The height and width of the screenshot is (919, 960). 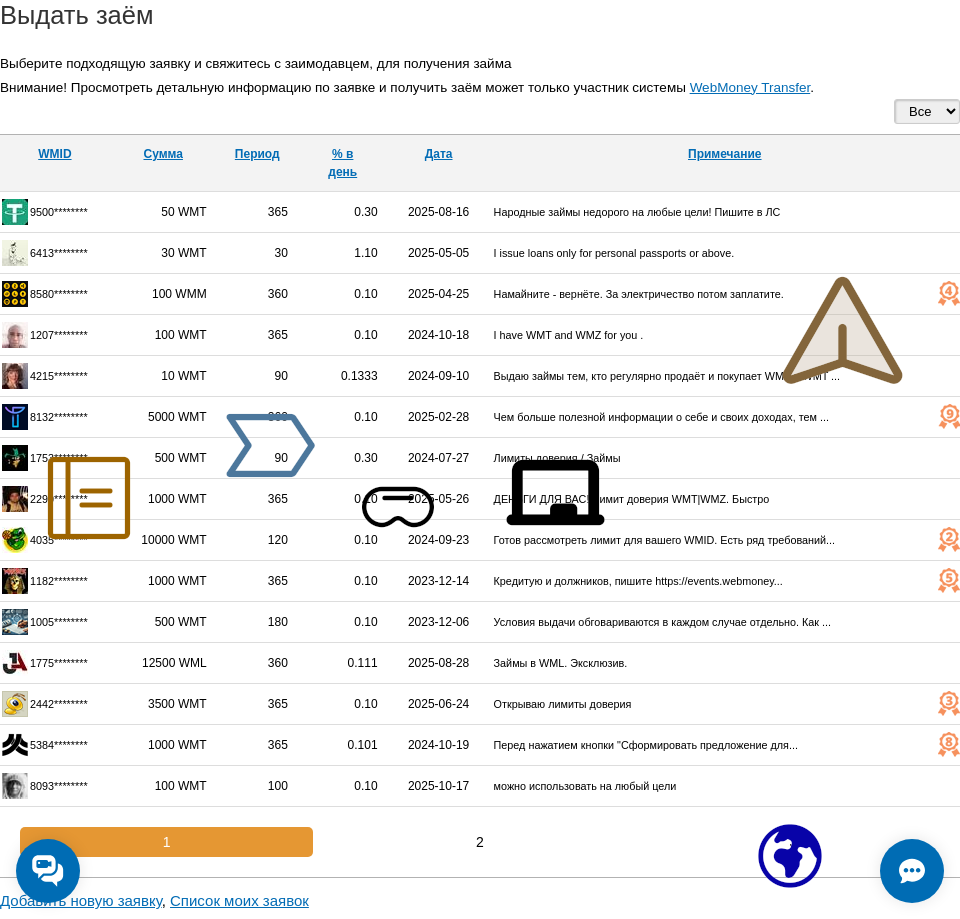 I want to click on send a message, so click(x=842, y=332).